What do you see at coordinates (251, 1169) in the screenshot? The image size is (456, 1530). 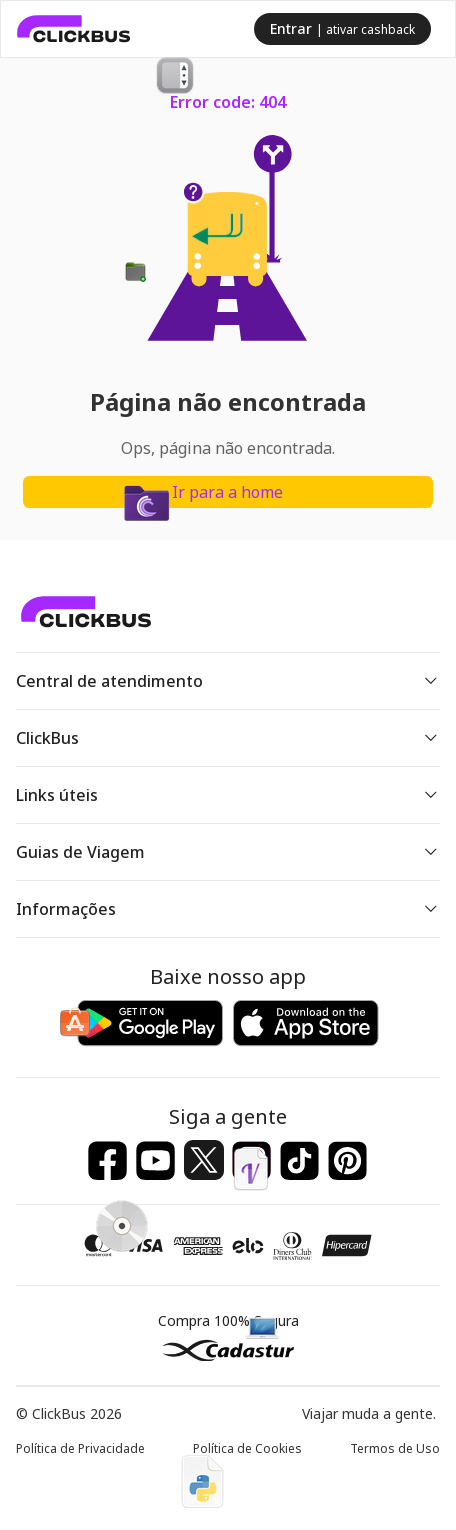 I see `vala source code file` at bounding box center [251, 1169].